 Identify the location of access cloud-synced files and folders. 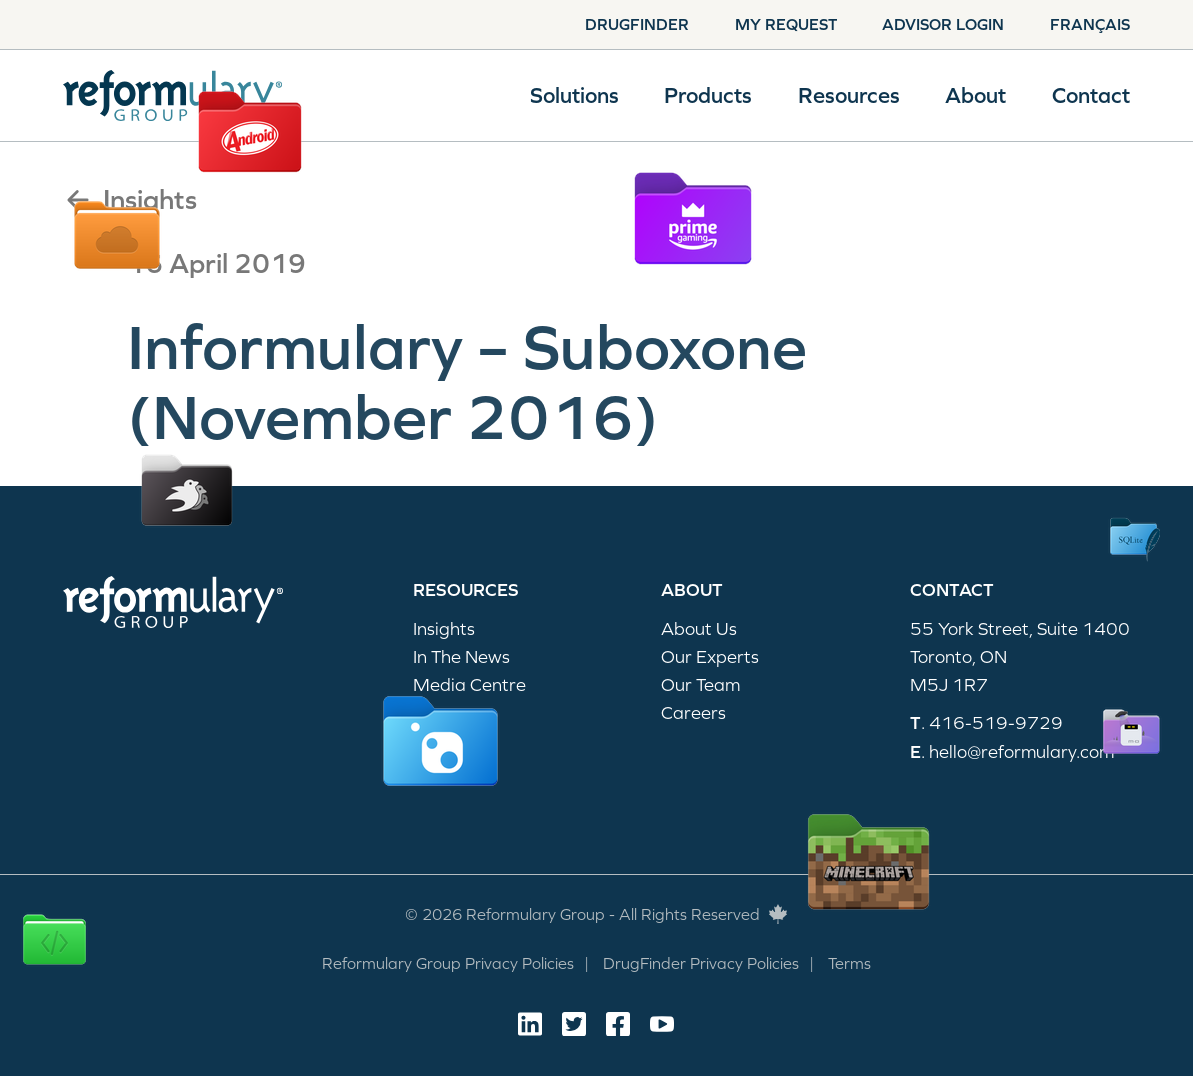
(117, 235).